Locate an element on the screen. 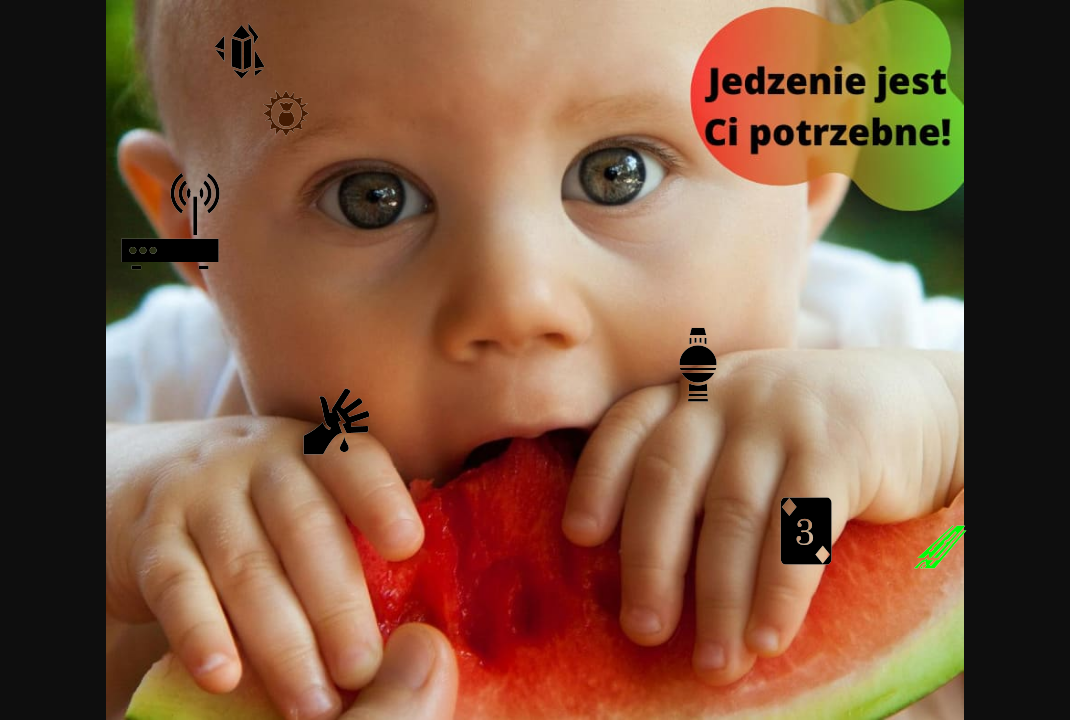  access broadcast or streaming settings is located at coordinates (698, 364).